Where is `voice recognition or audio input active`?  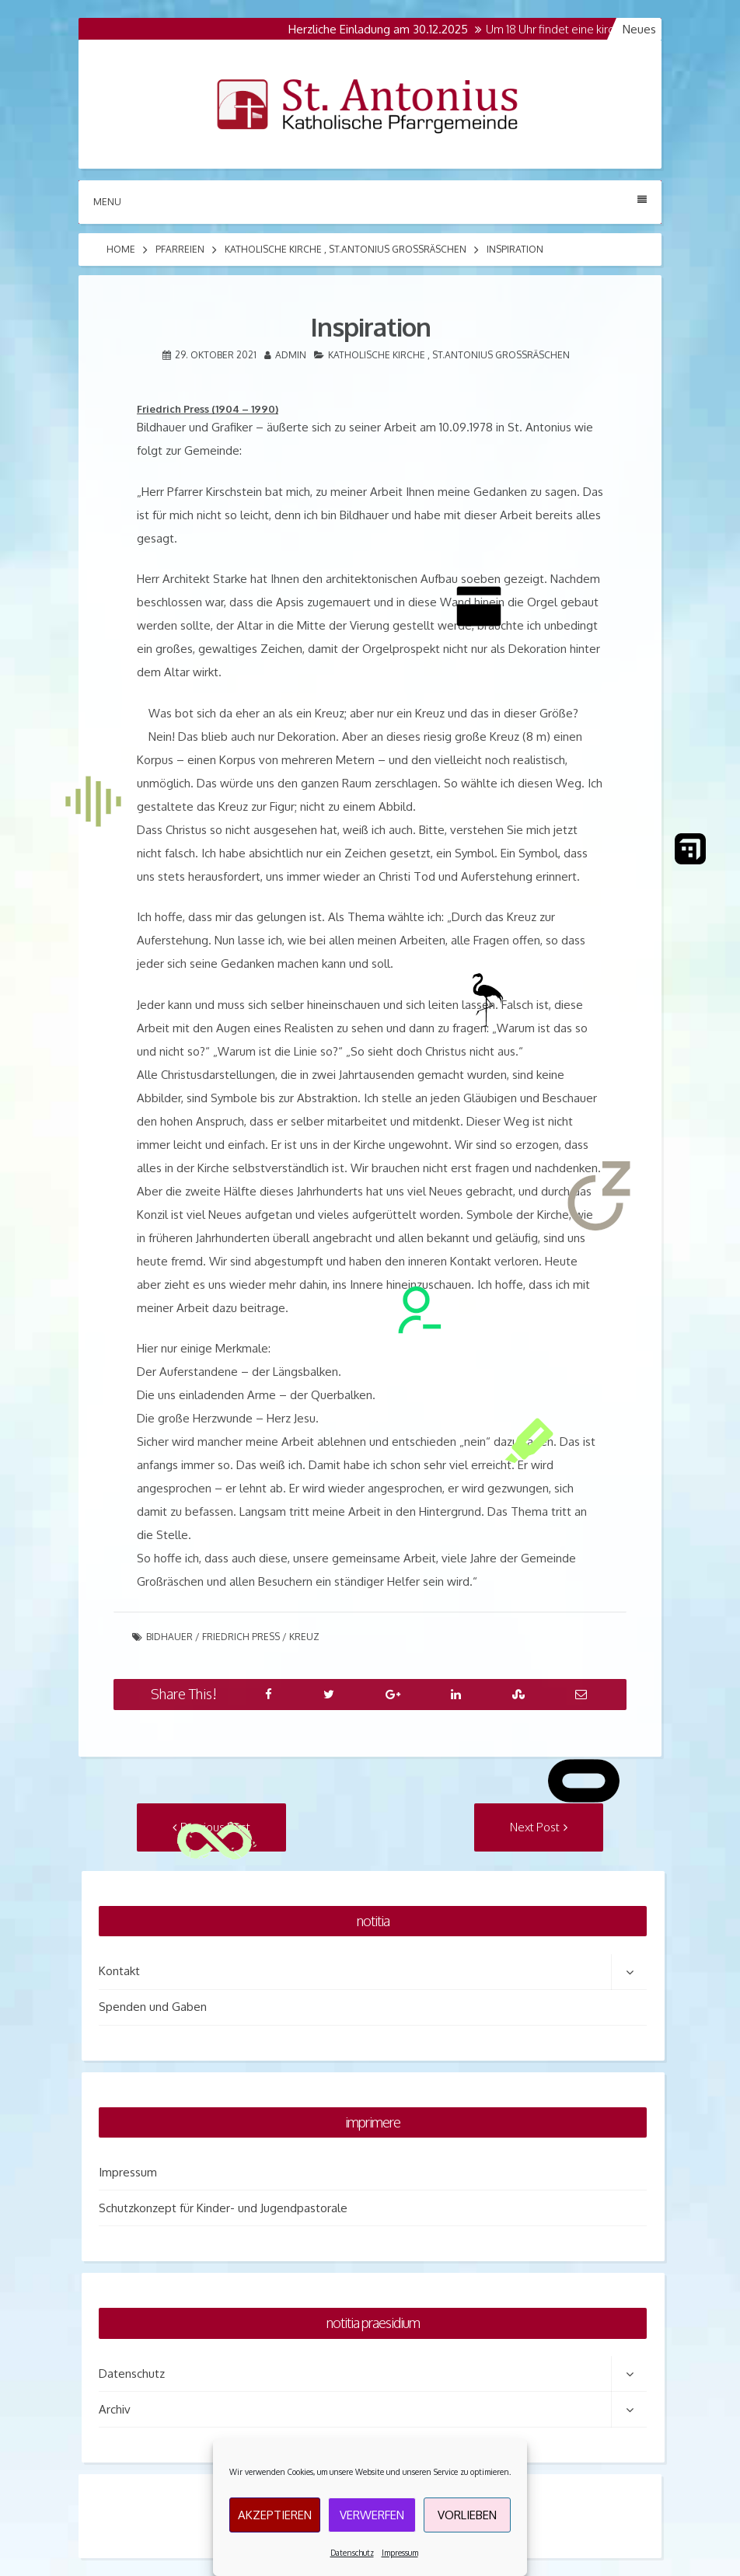
voice recognition or audio input active is located at coordinates (93, 801).